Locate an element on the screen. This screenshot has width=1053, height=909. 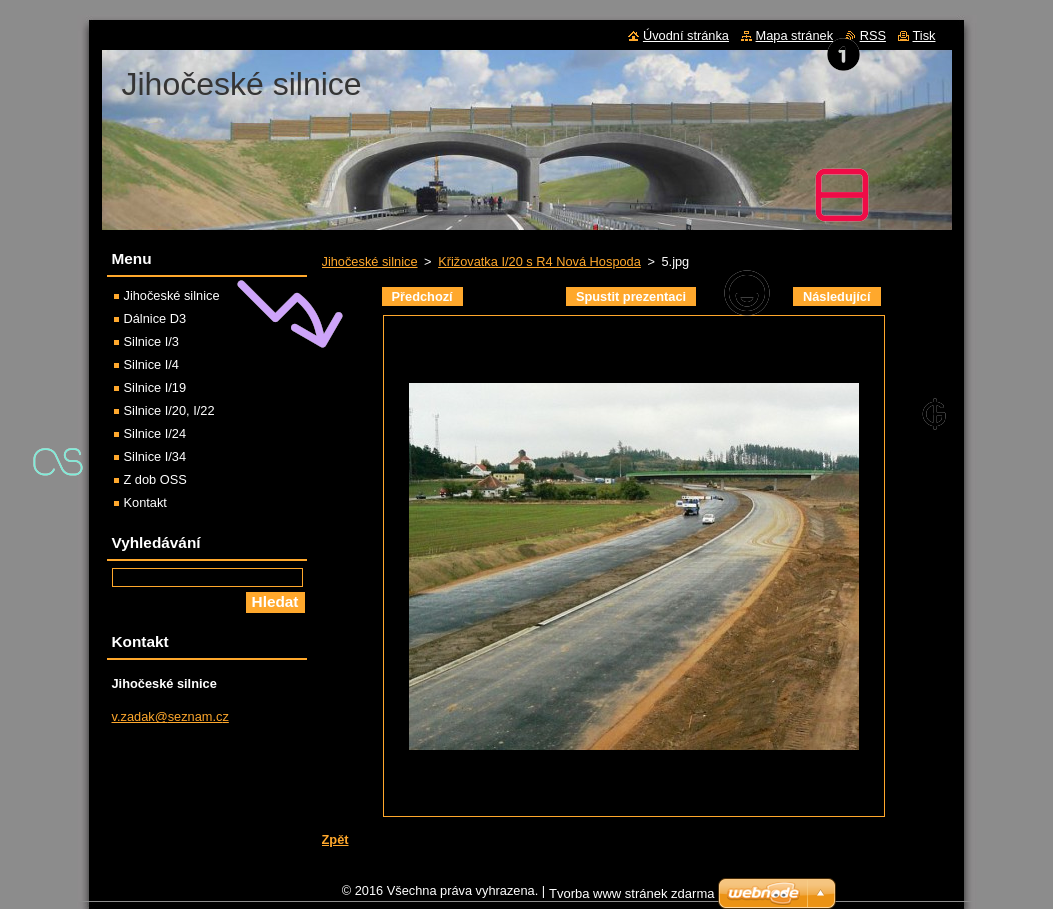
open funimation streaming app is located at coordinates (747, 293).